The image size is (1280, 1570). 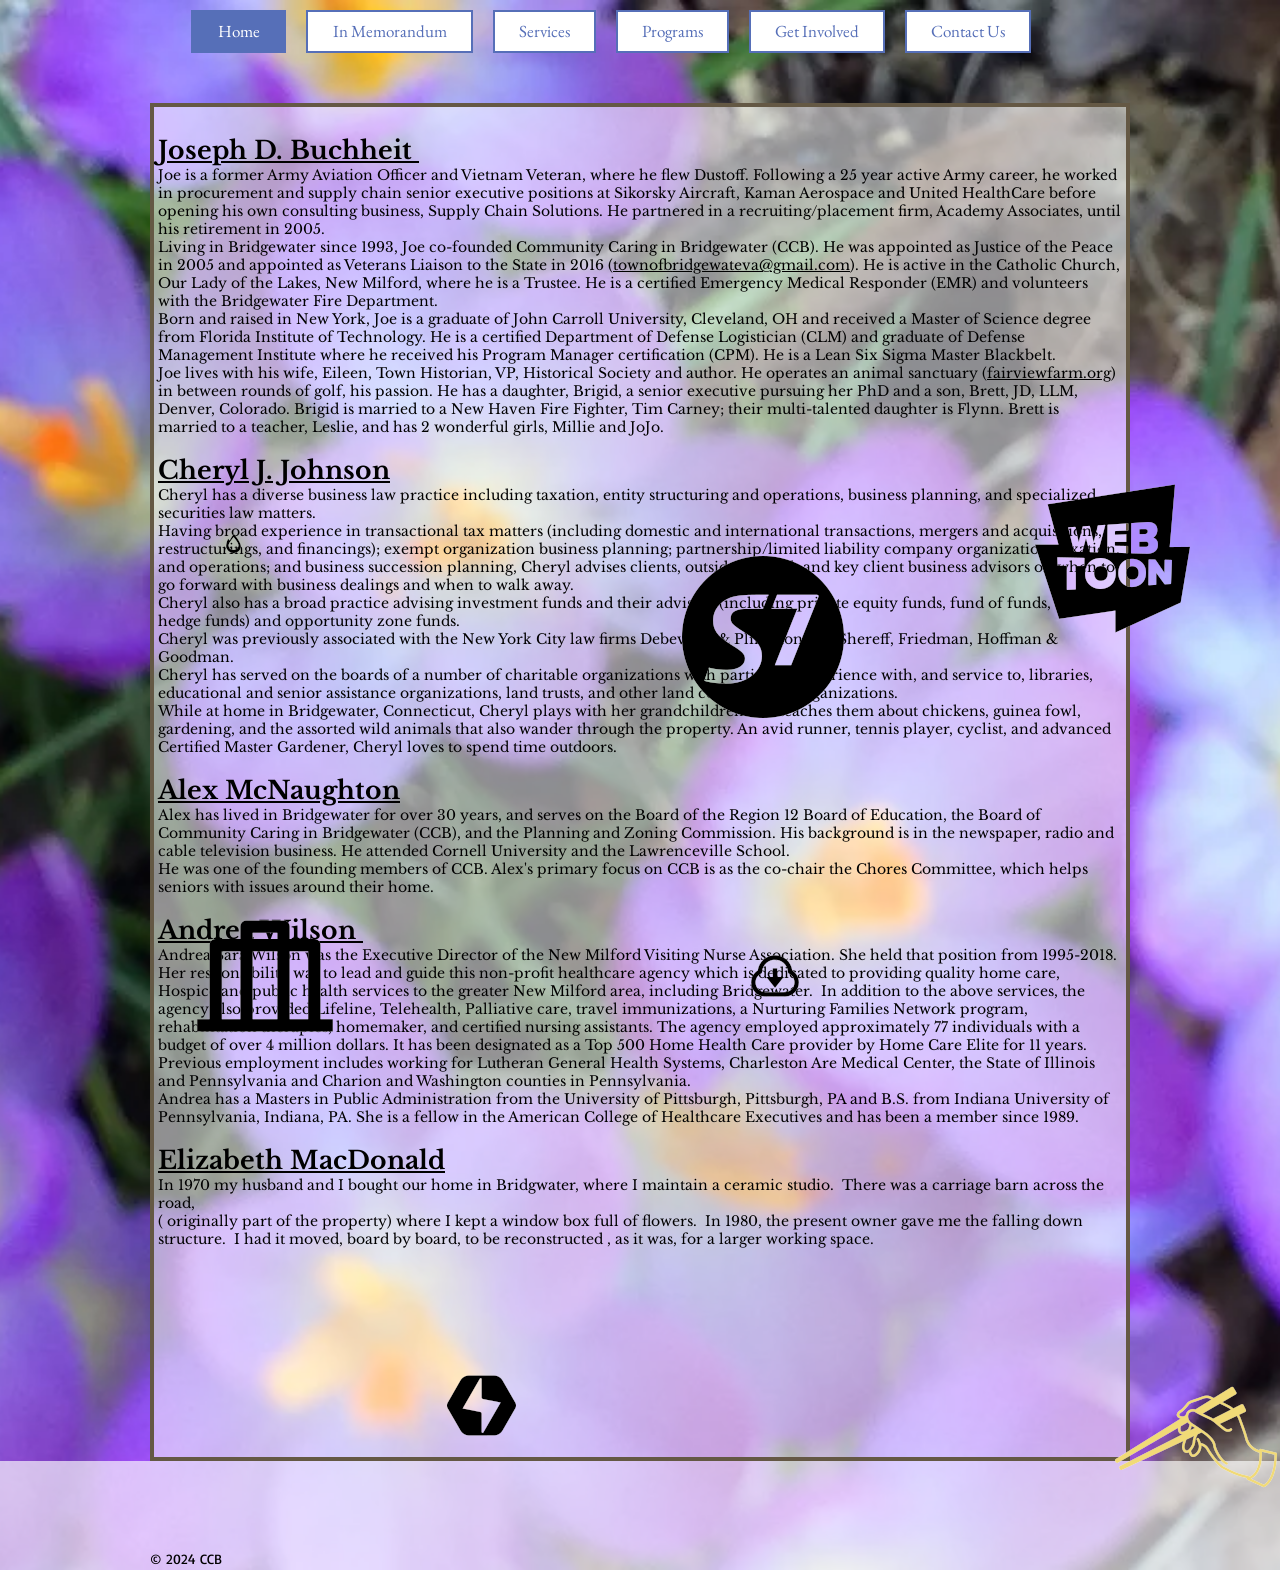 I want to click on hono web framework logo, so click(x=233, y=543).